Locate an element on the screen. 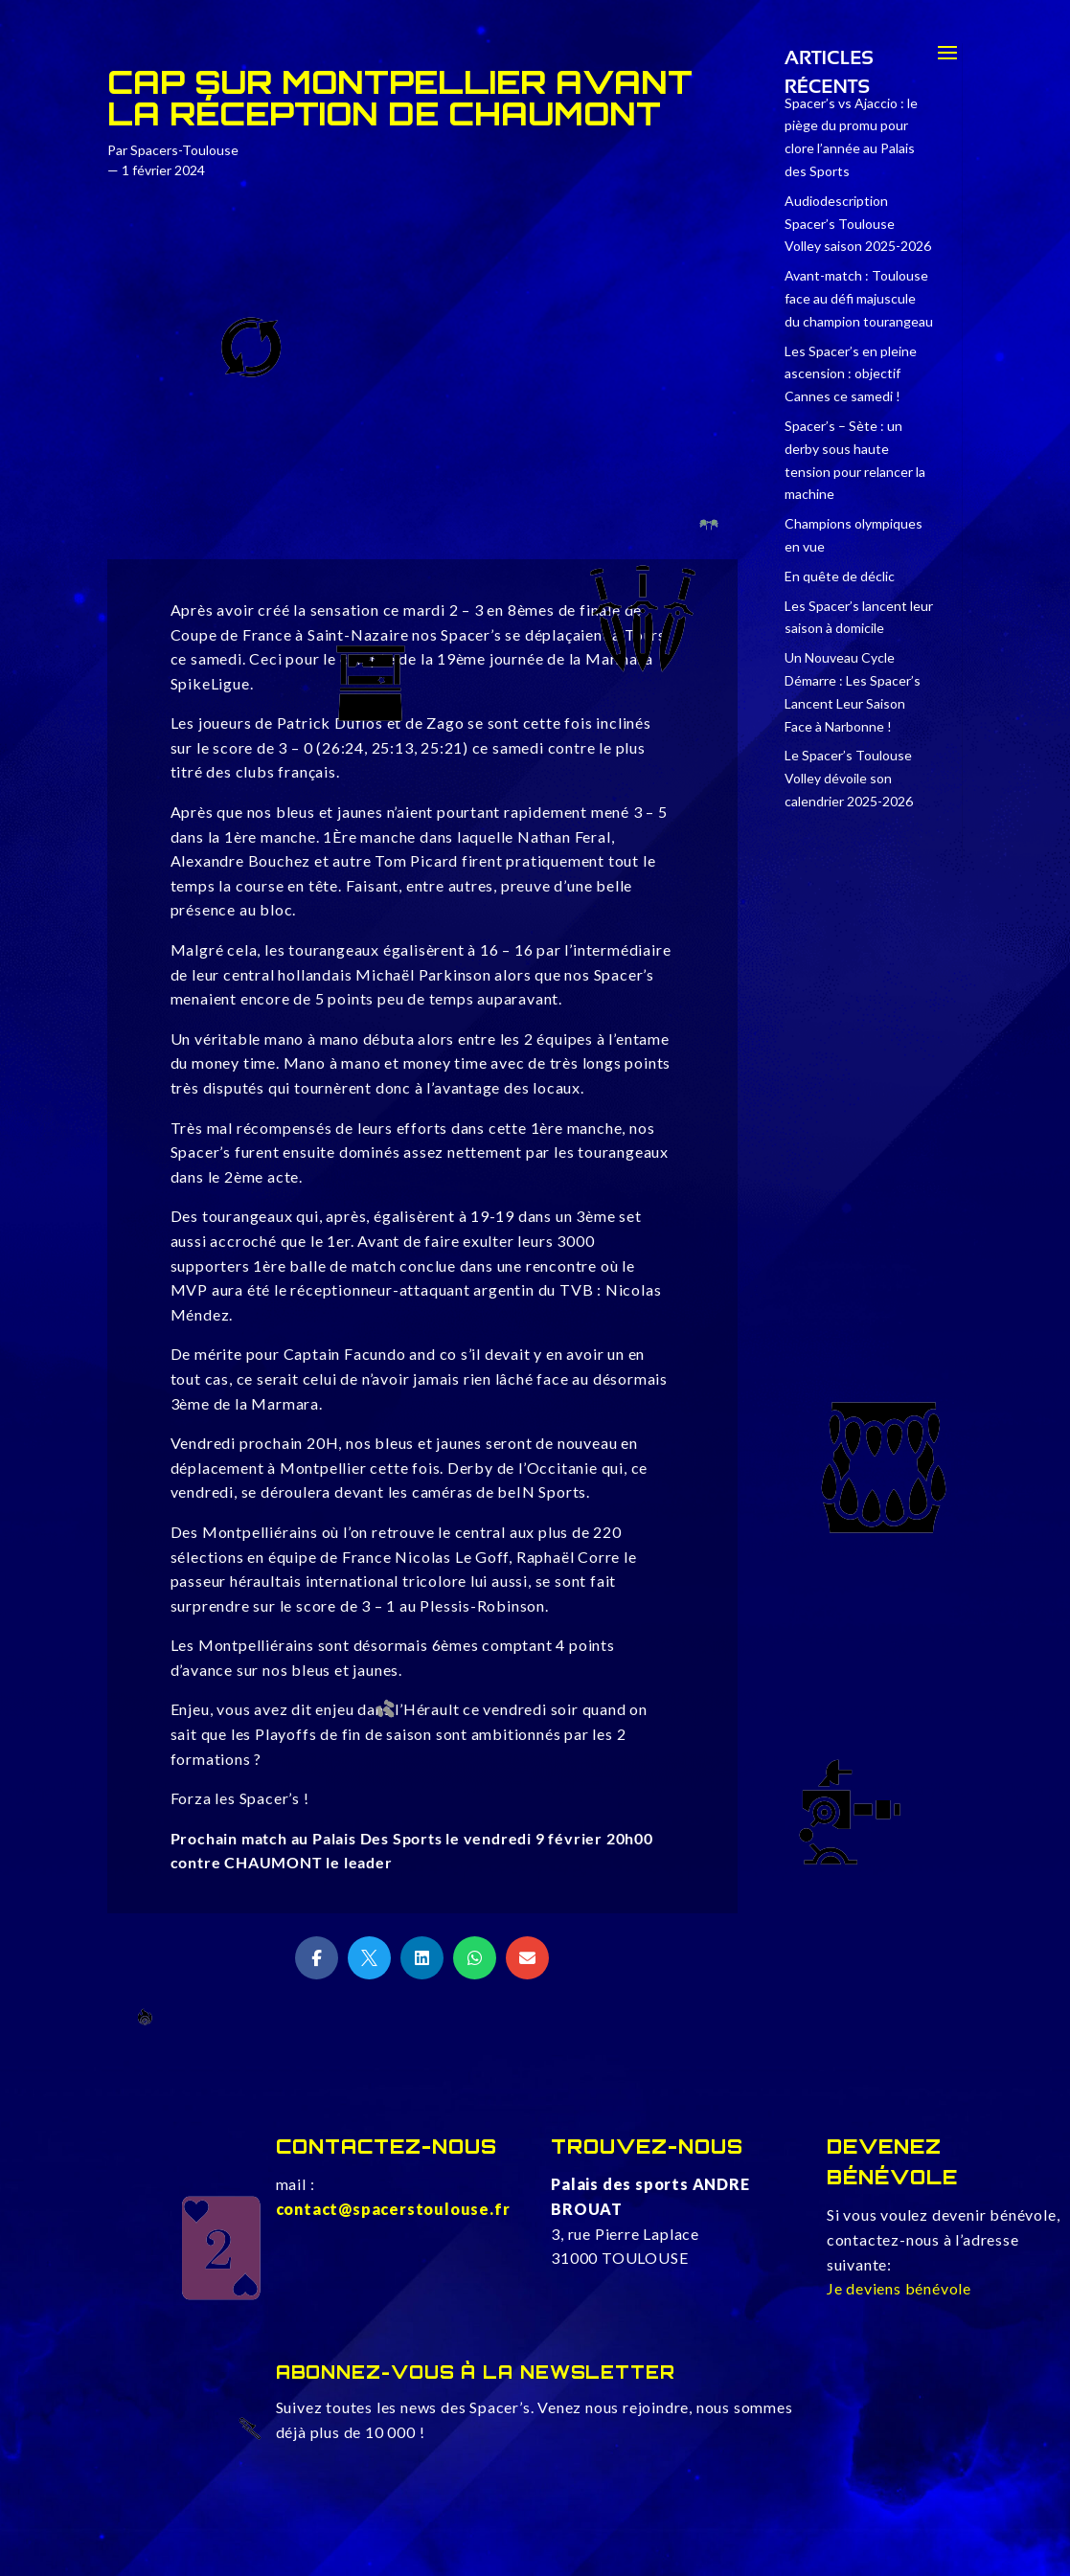  two of hearts playing card is located at coordinates (220, 2248).